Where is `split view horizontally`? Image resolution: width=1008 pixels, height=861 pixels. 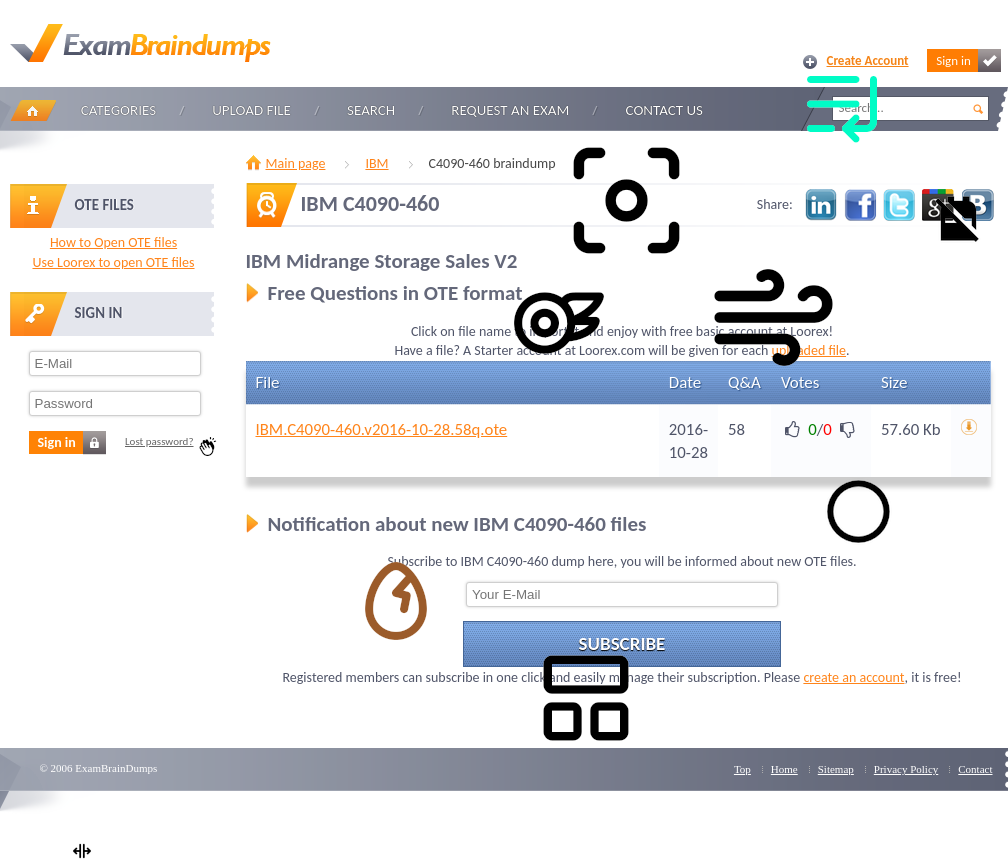 split view horizontally is located at coordinates (82, 851).